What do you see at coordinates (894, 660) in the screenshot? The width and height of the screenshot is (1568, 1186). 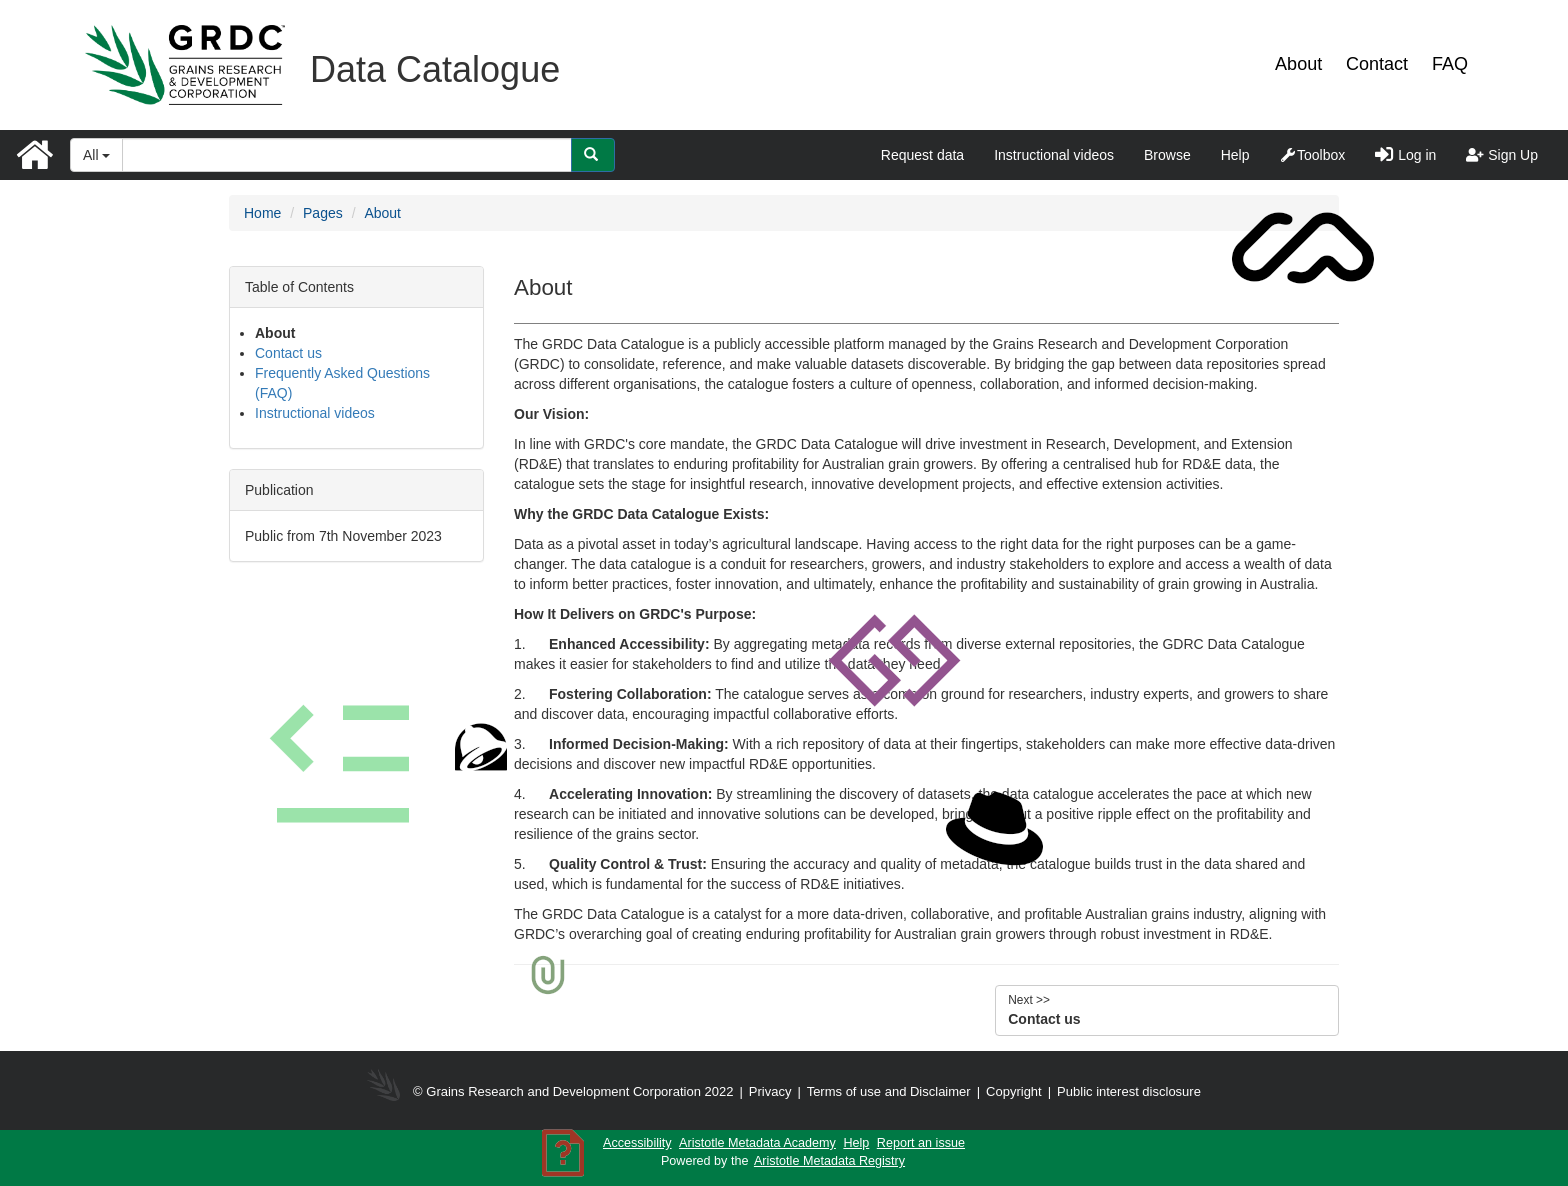 I see `gg gaming platform logo` at bounding box center [894, 660].